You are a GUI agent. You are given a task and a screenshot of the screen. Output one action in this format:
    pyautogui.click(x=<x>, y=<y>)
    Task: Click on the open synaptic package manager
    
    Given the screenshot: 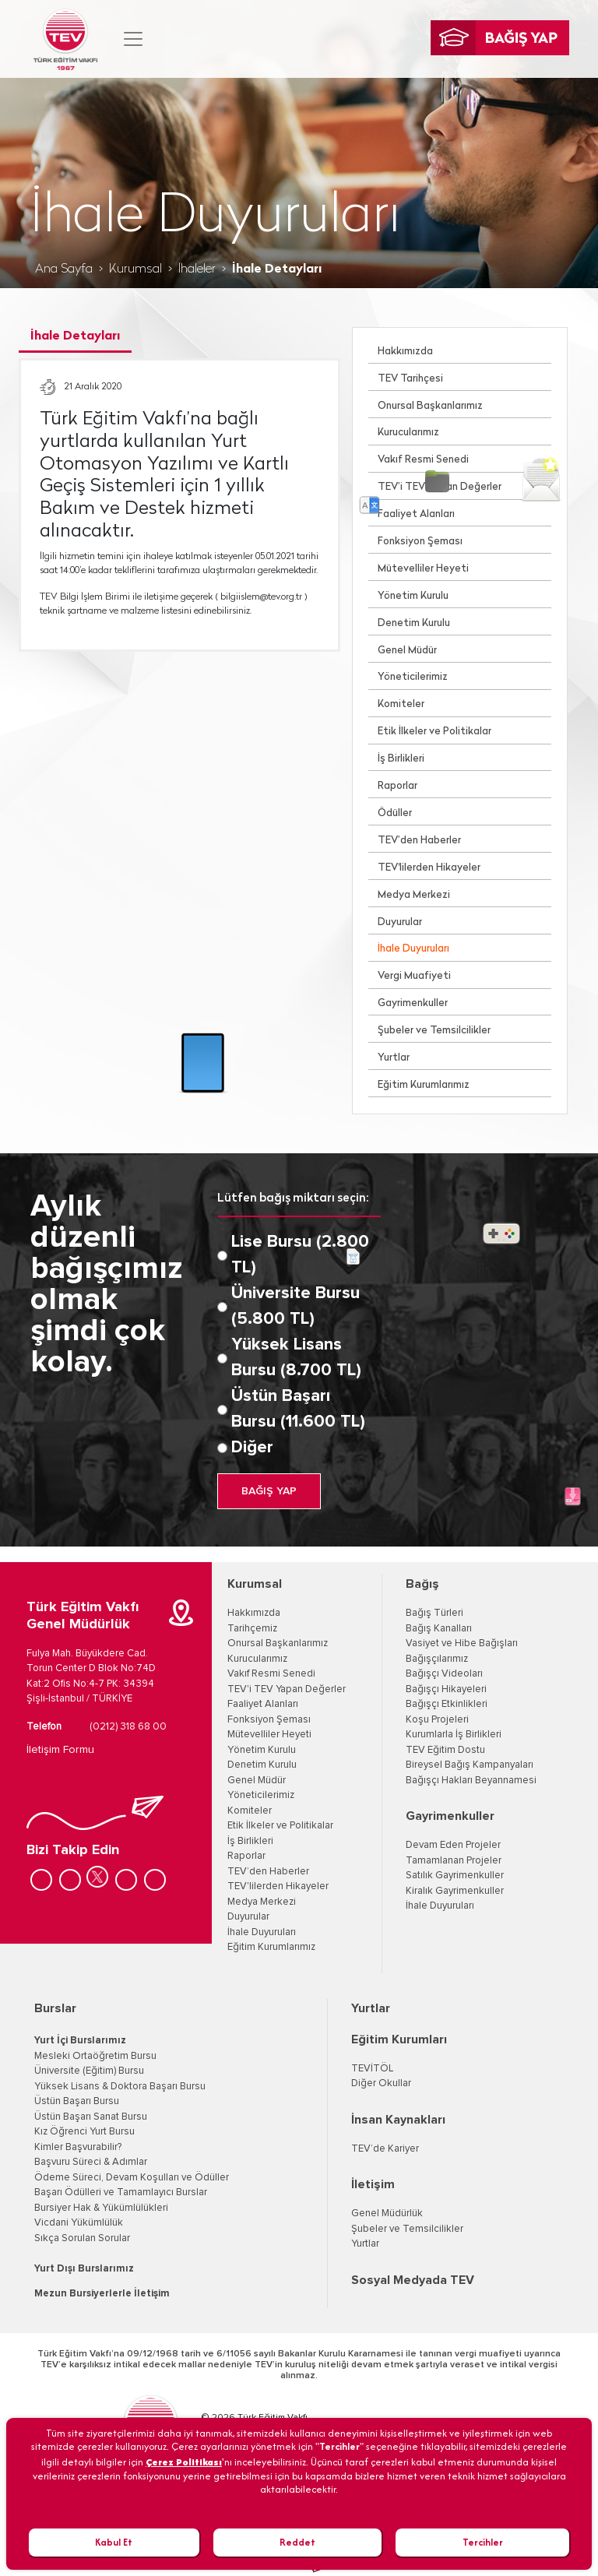 What is the action you would take?
    pyautogui.click(x=572, y=1496)
    